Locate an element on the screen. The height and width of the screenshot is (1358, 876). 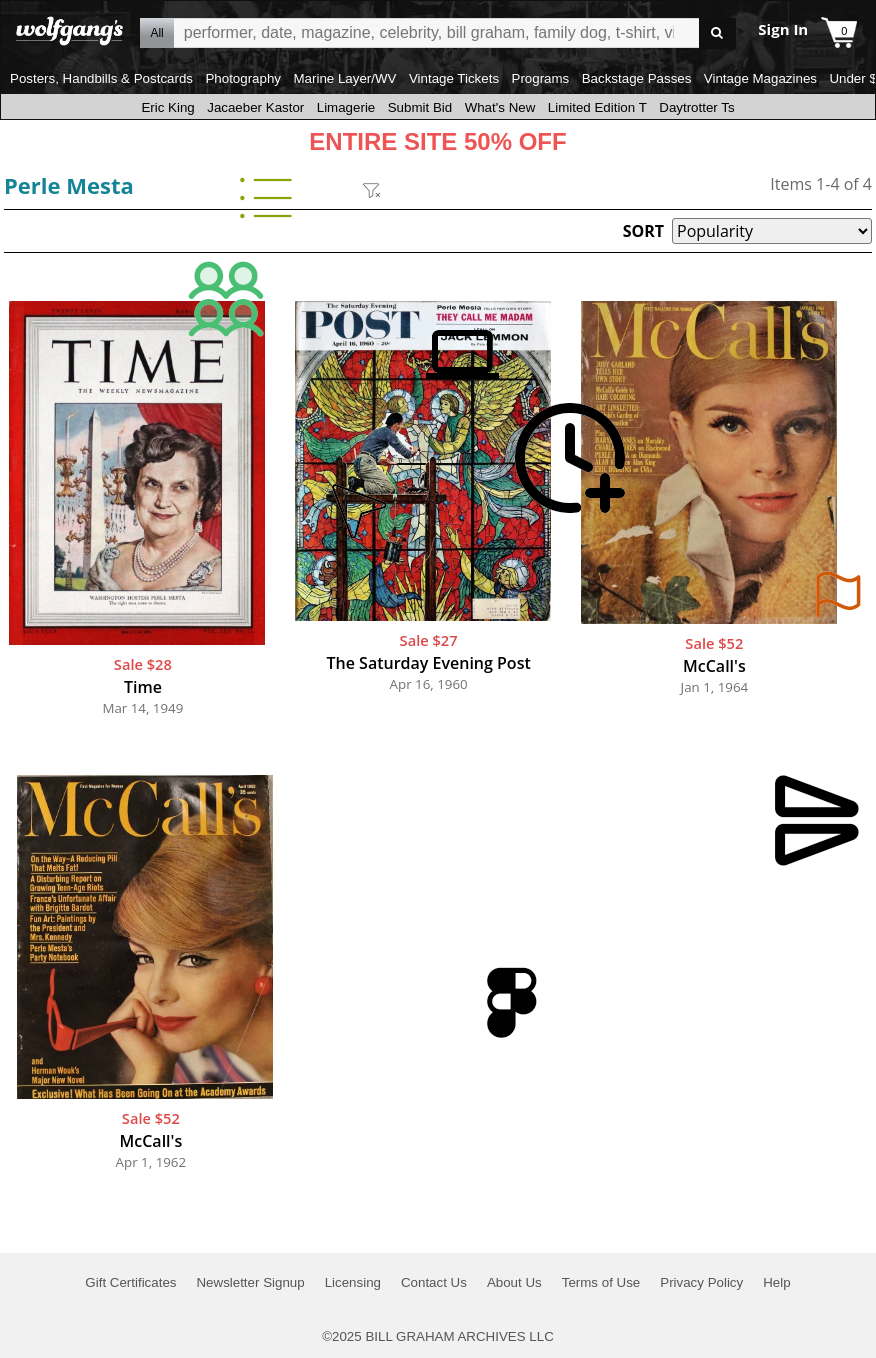
tap to get directions to a destination is located at coordinates (355, 507).